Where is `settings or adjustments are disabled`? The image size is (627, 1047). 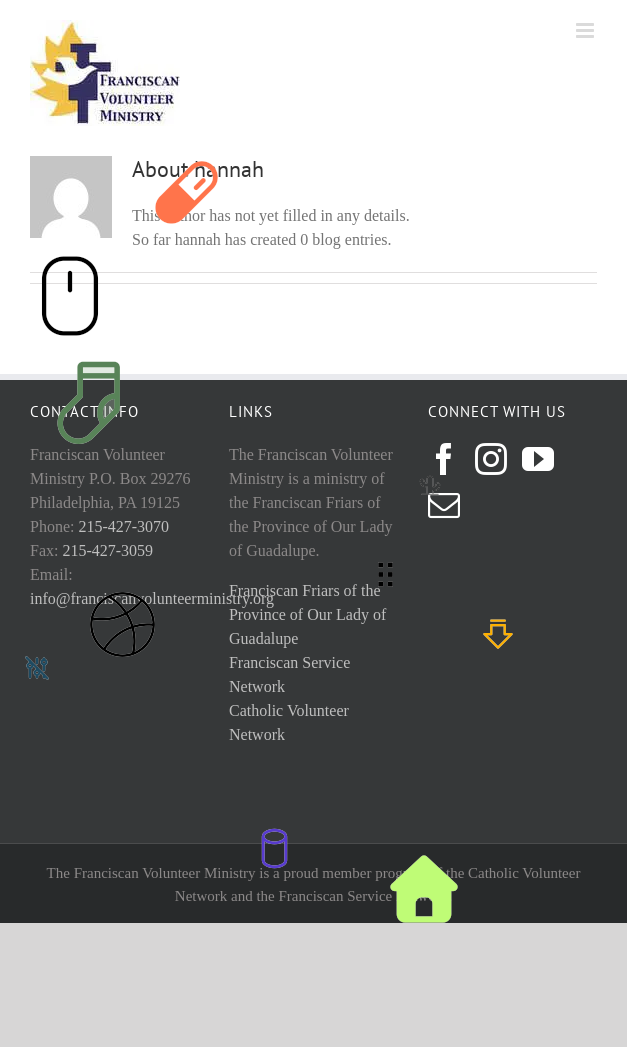 settings or adjustments are disabled is located at coordinates (37, 668).